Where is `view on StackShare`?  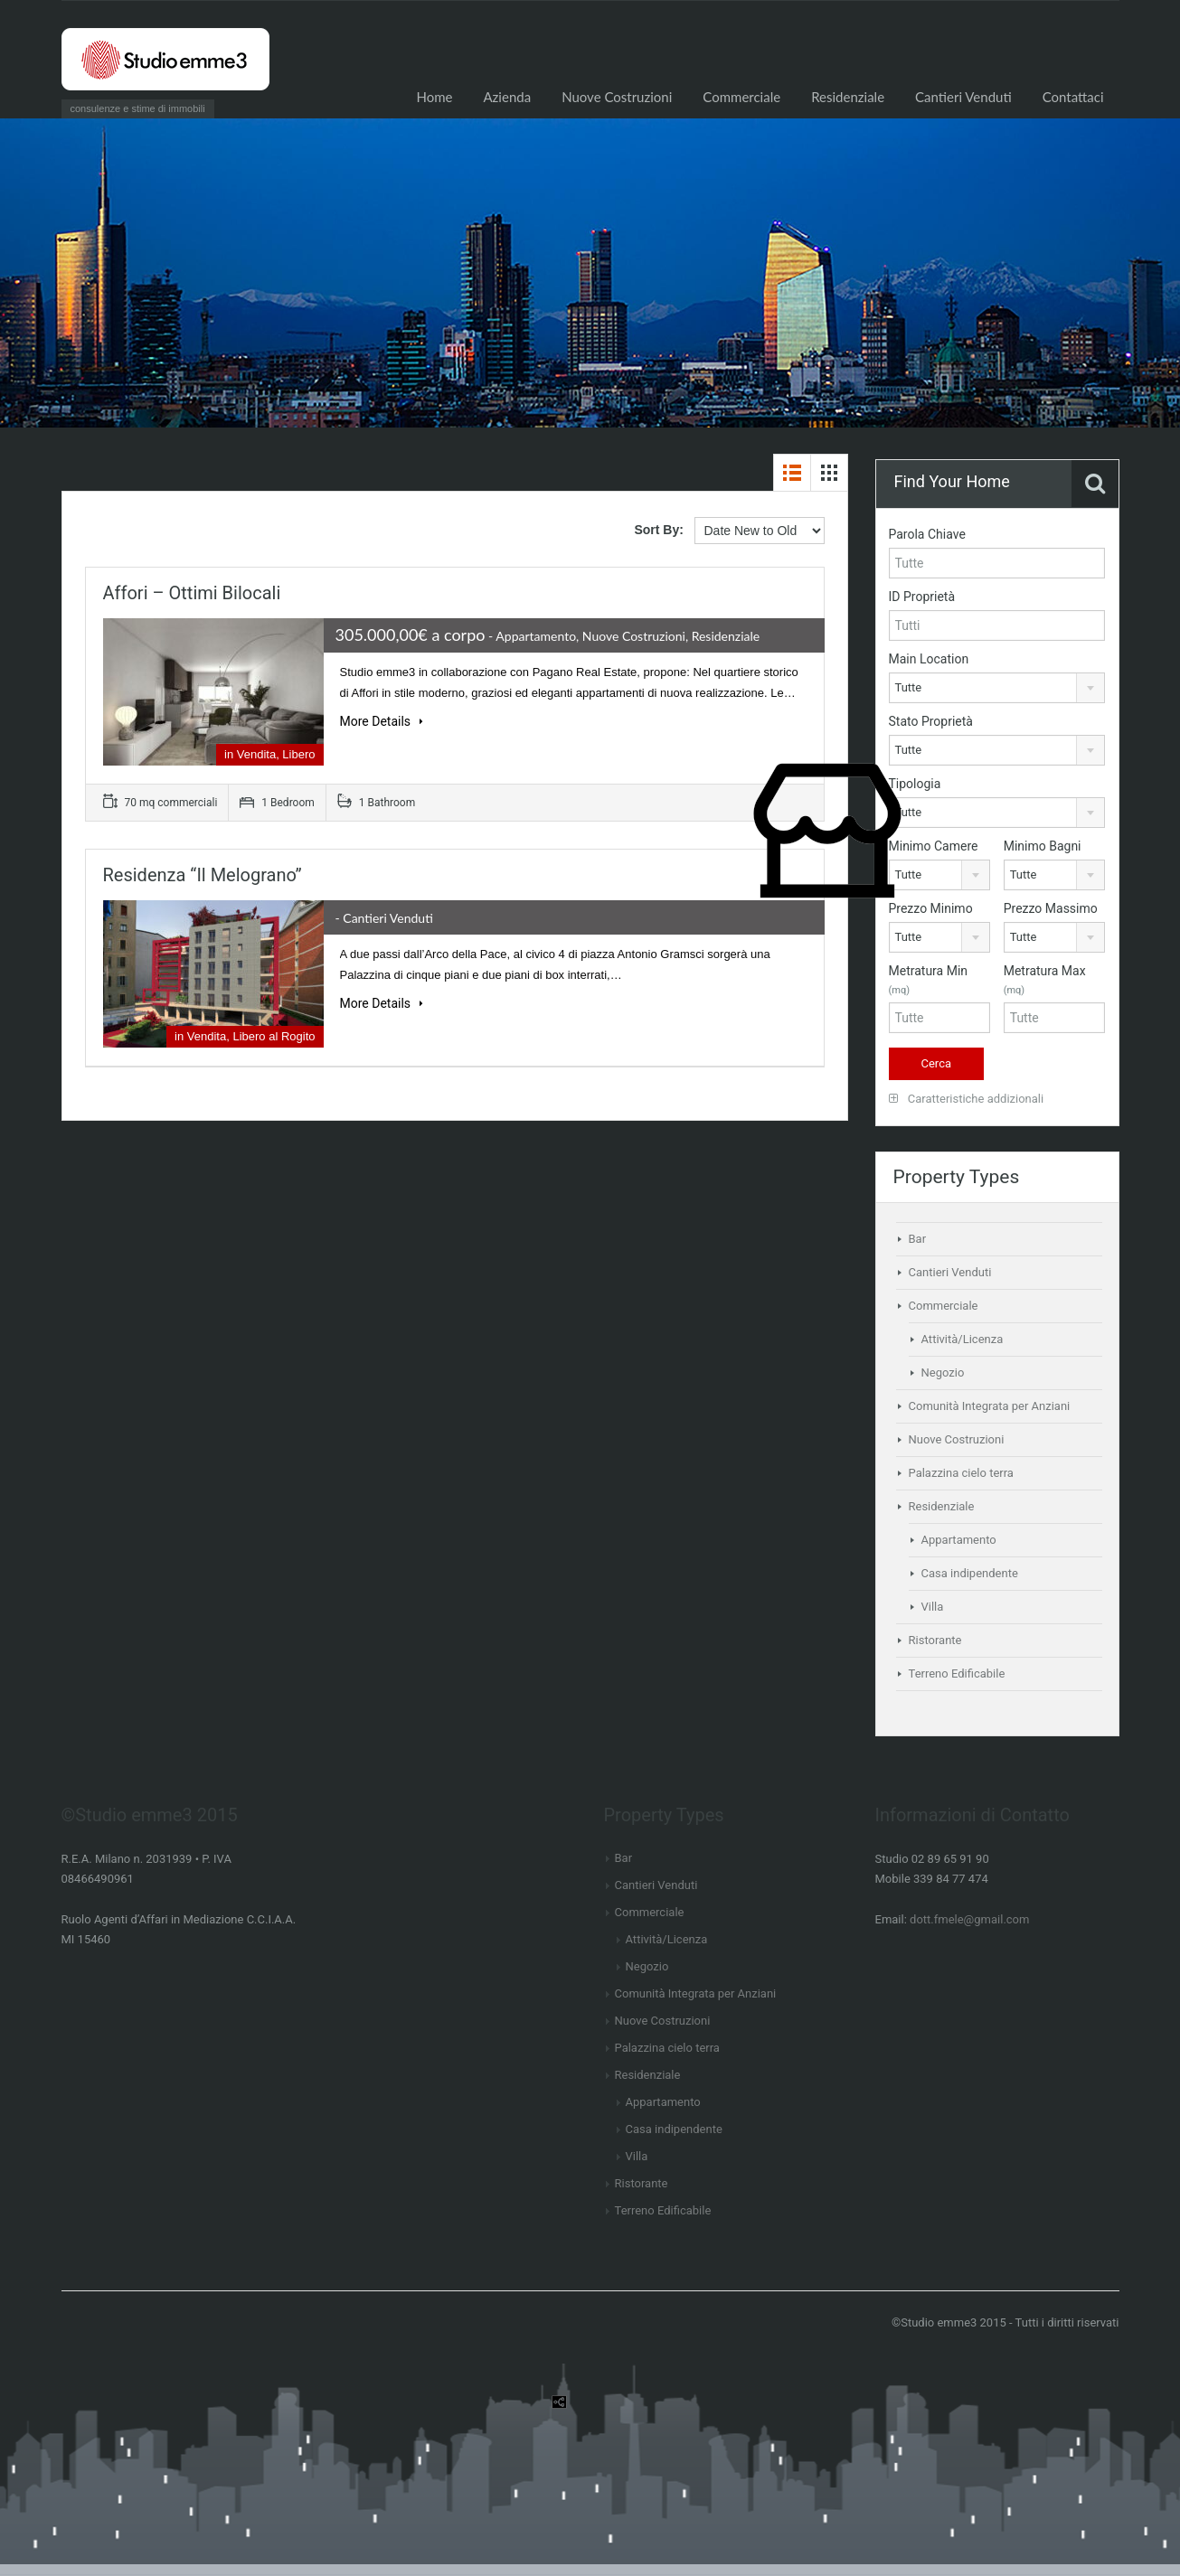 view on StackShare is located at coordinates (559, 2402).